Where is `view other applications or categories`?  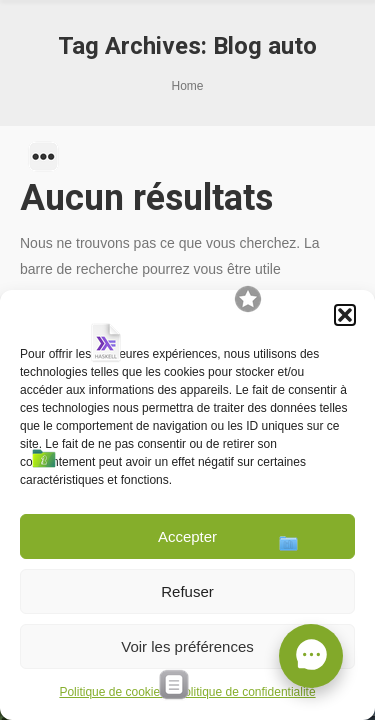 view other applications or categories is located at coordinates (43, 156).